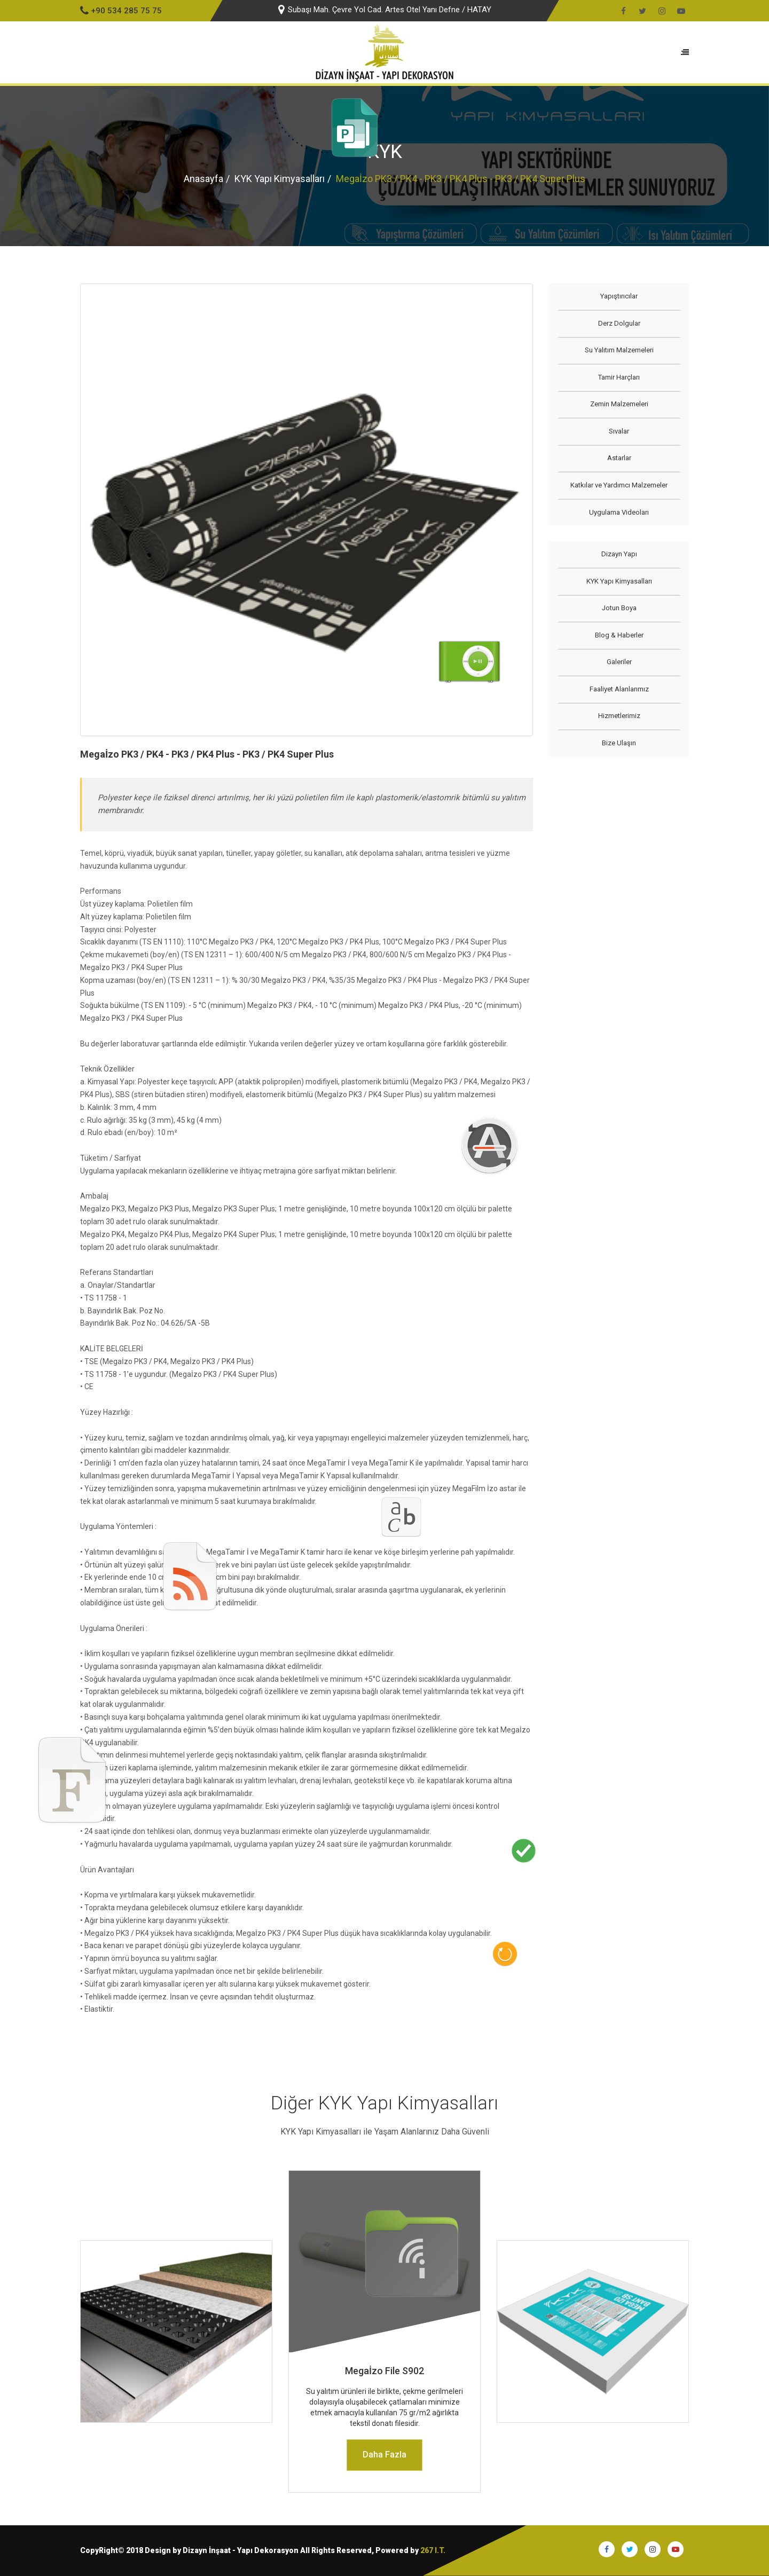  I want to click on an RSS feed file or subscription document, so click(190, 1576).